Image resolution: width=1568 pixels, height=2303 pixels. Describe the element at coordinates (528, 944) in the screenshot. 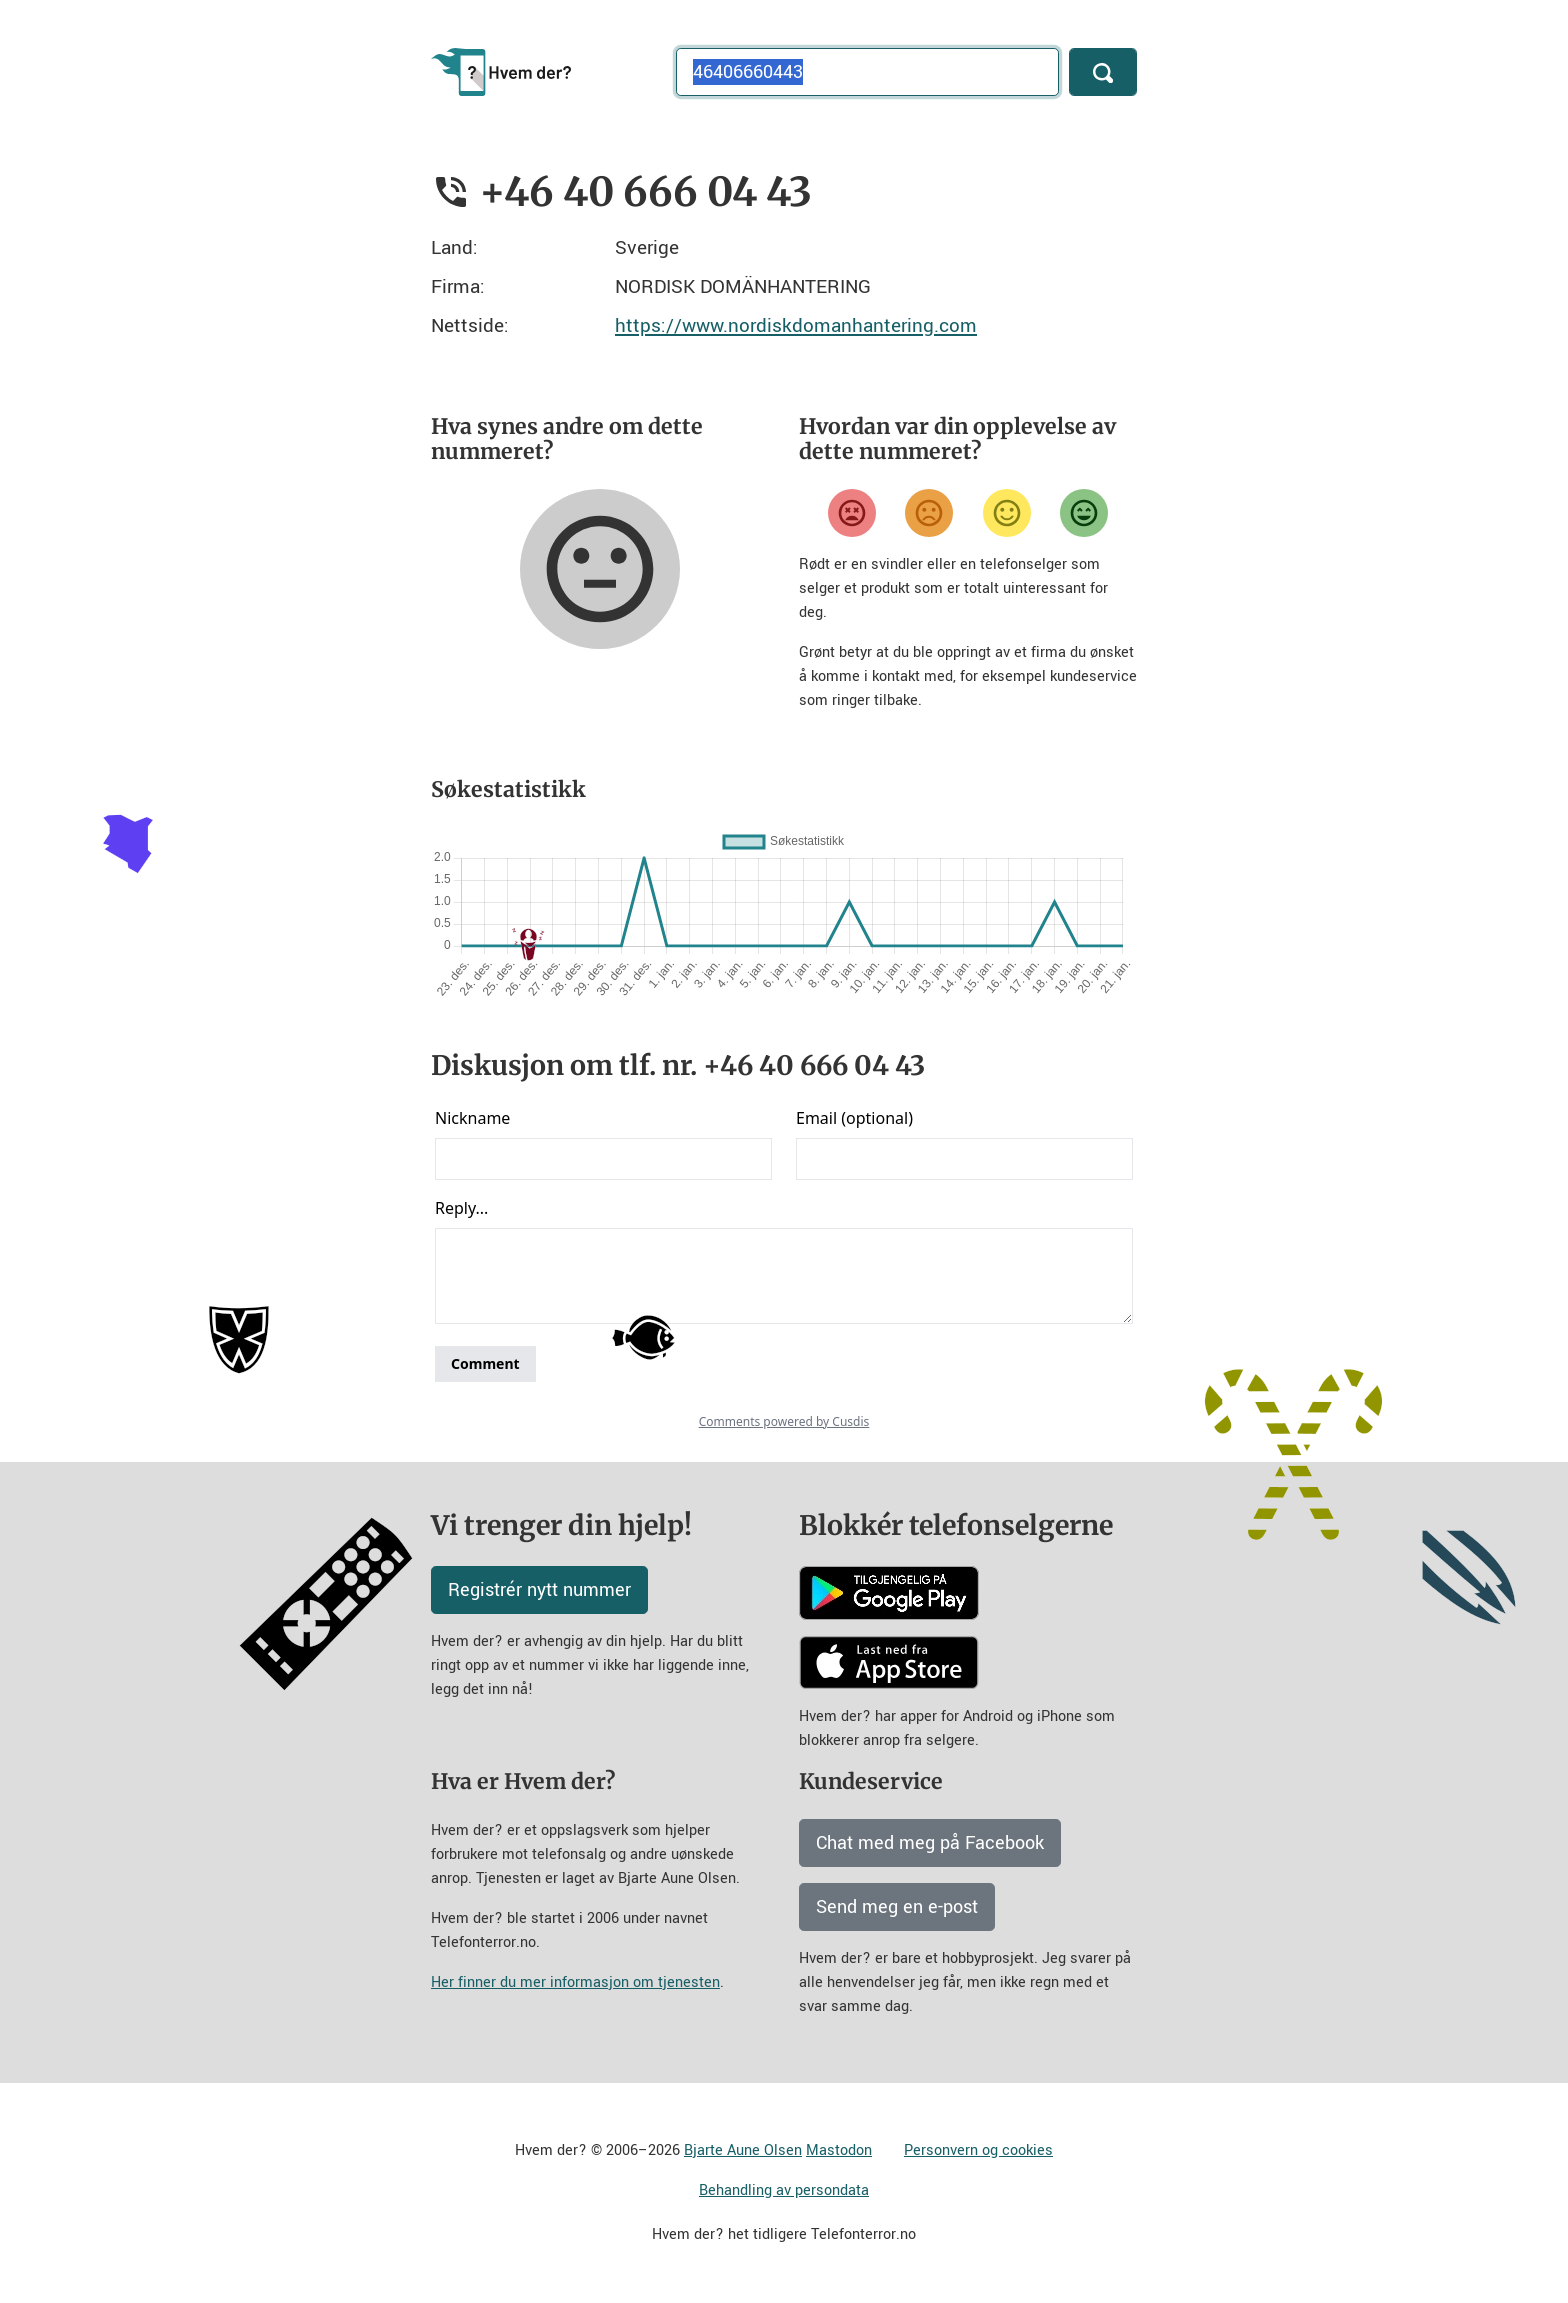

I see `indicates sleep mode or rest state` at that location.